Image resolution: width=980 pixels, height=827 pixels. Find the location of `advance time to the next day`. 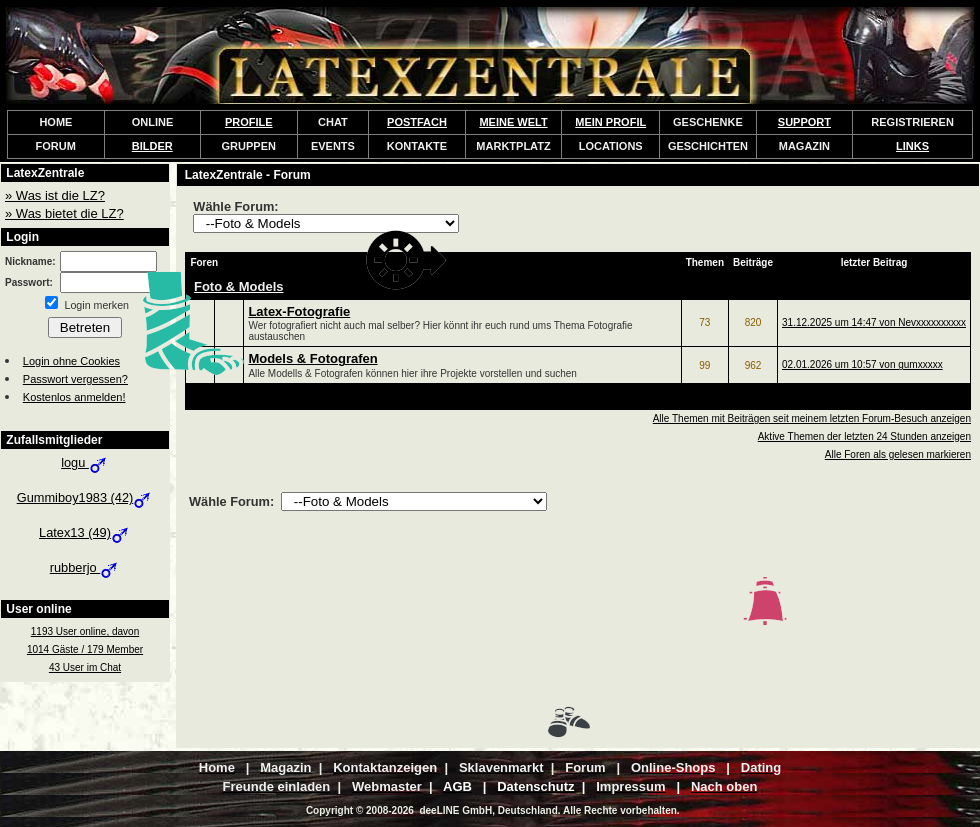

advance time to the next day is located at coordinates (406, 260).